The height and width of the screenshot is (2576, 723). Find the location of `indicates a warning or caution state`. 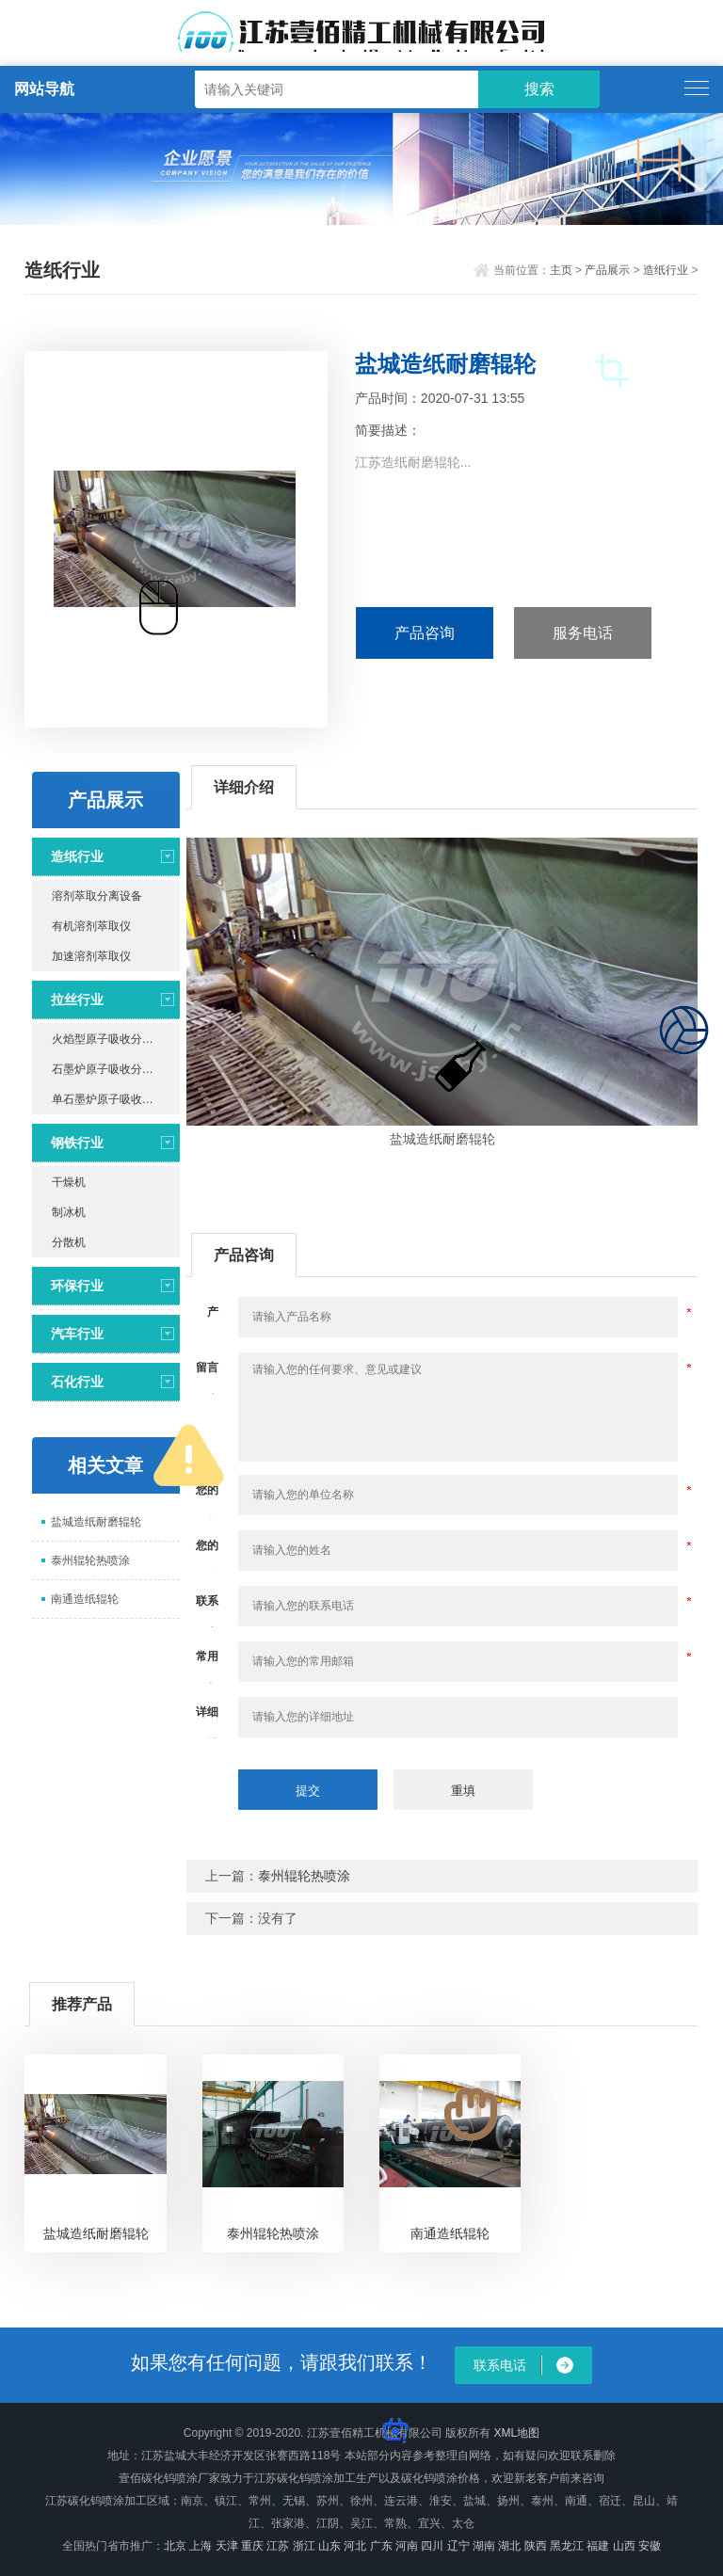

indicates a warning or caution state is located at coordinates (188, 1457).